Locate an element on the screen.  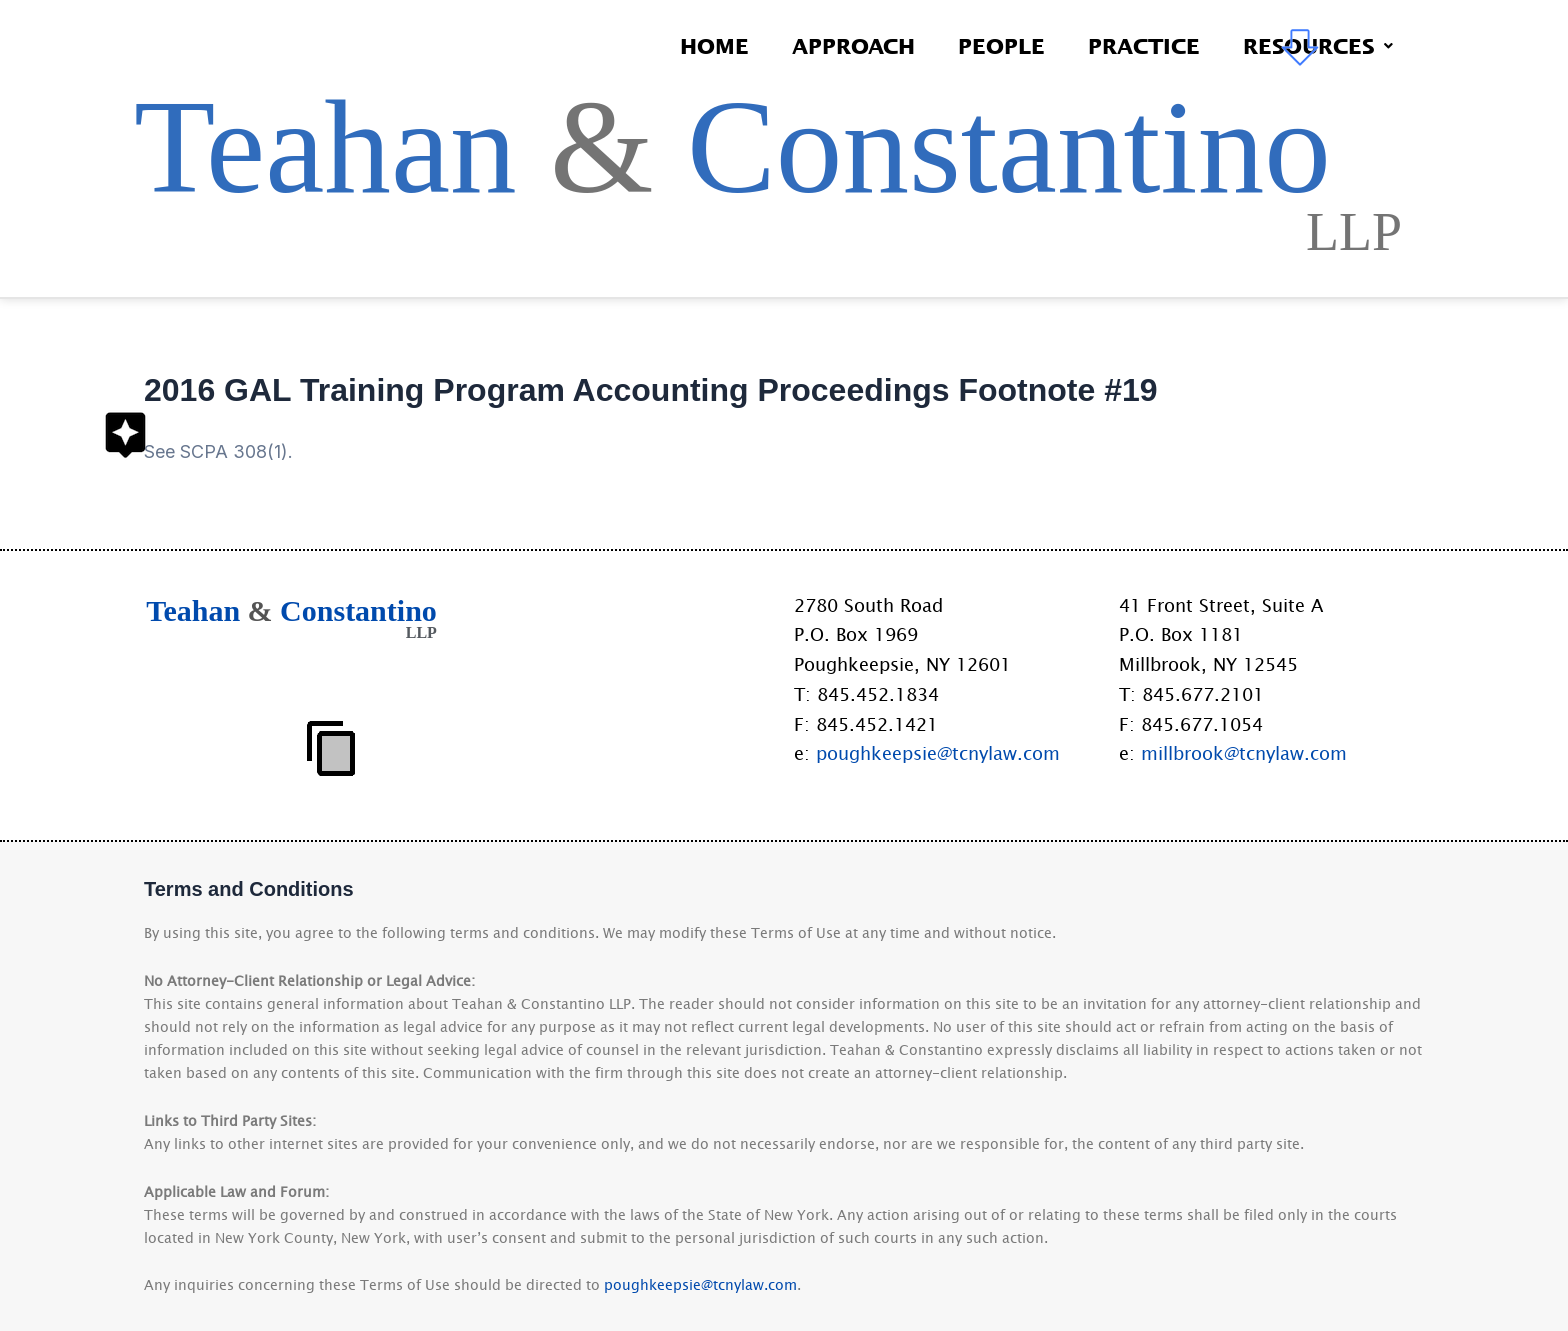
copy to clipboard is located at coordinates (332, 748).